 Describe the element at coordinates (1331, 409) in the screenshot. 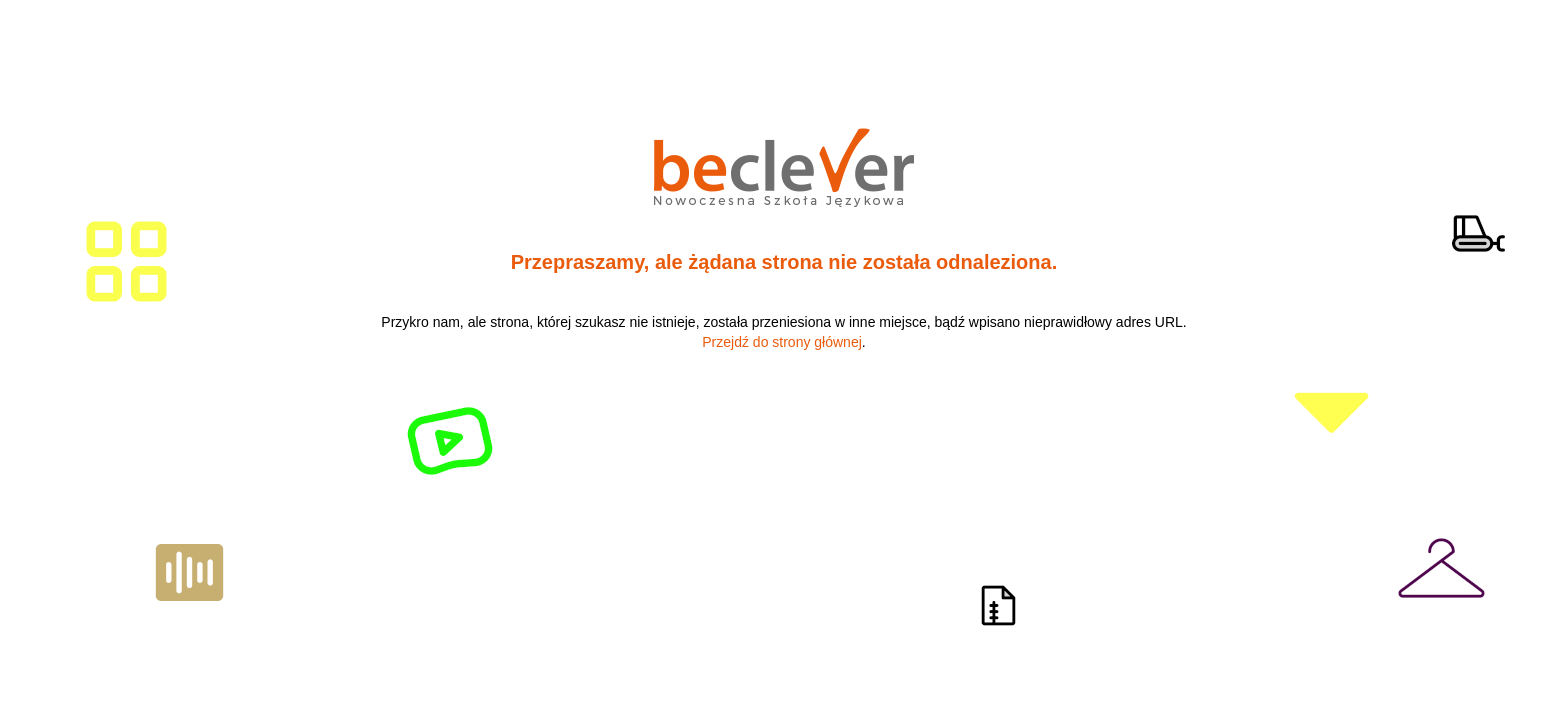

I see `expand a dropdown menu` at that location.